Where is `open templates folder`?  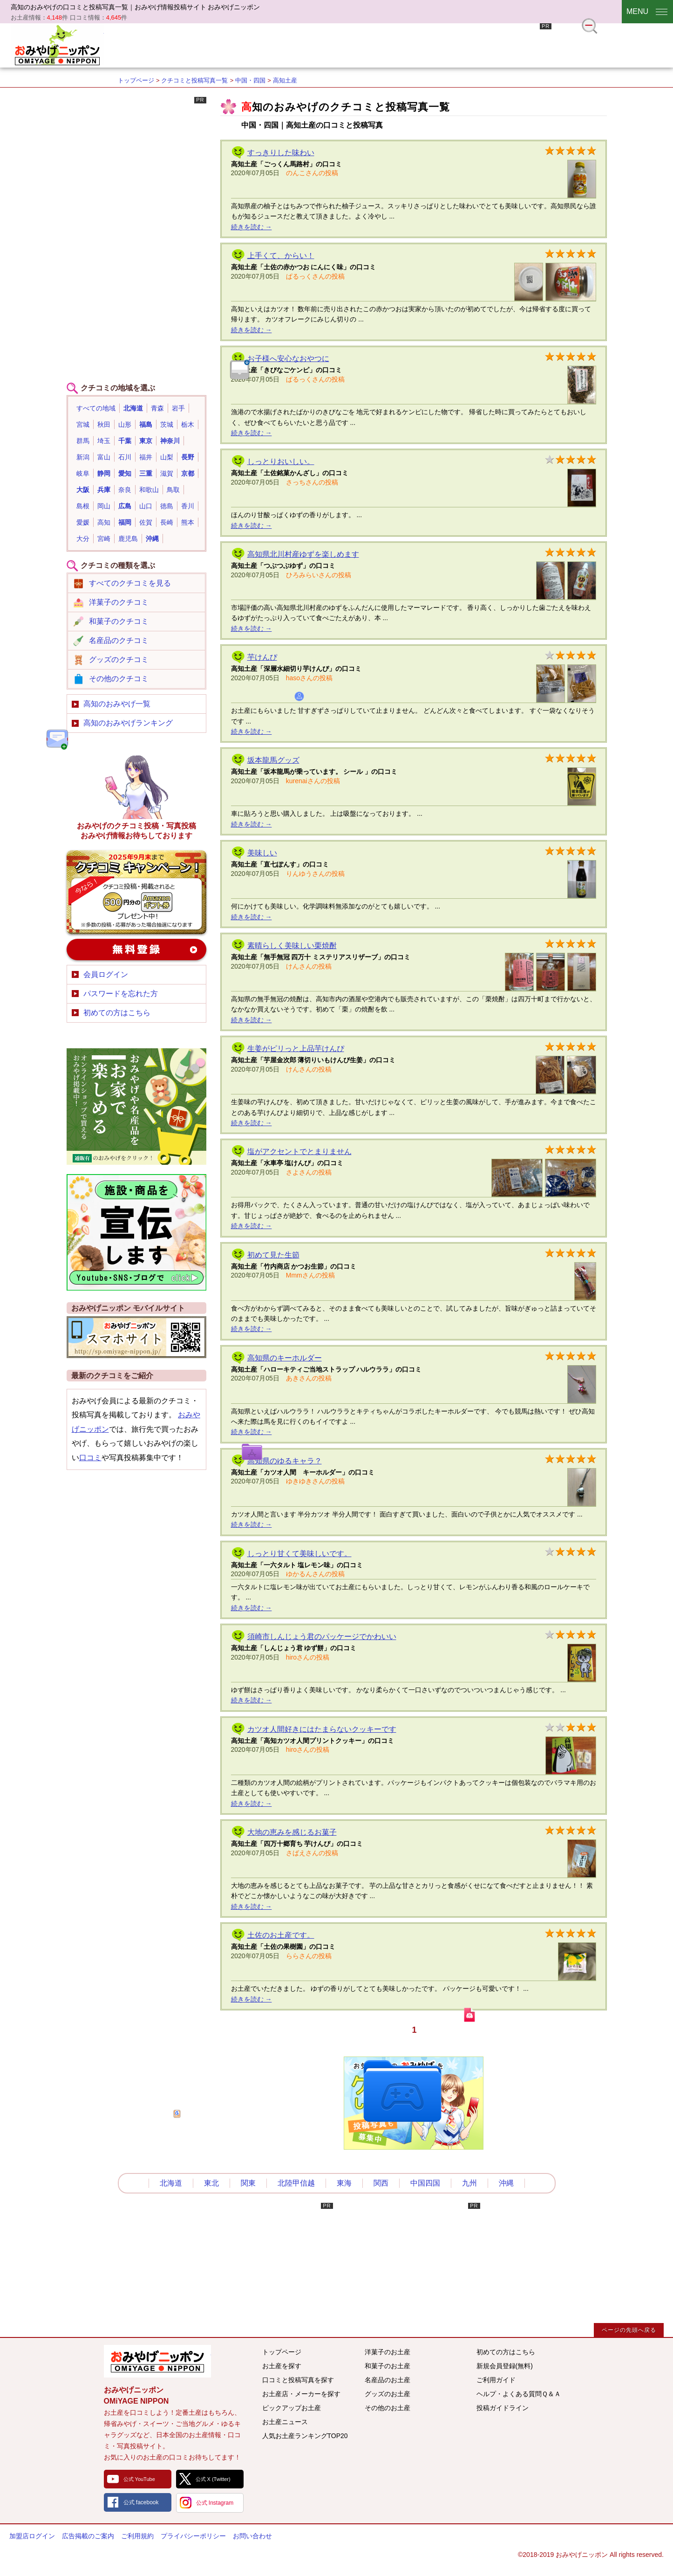
open templates folder is located at coordinates (252, 1452).